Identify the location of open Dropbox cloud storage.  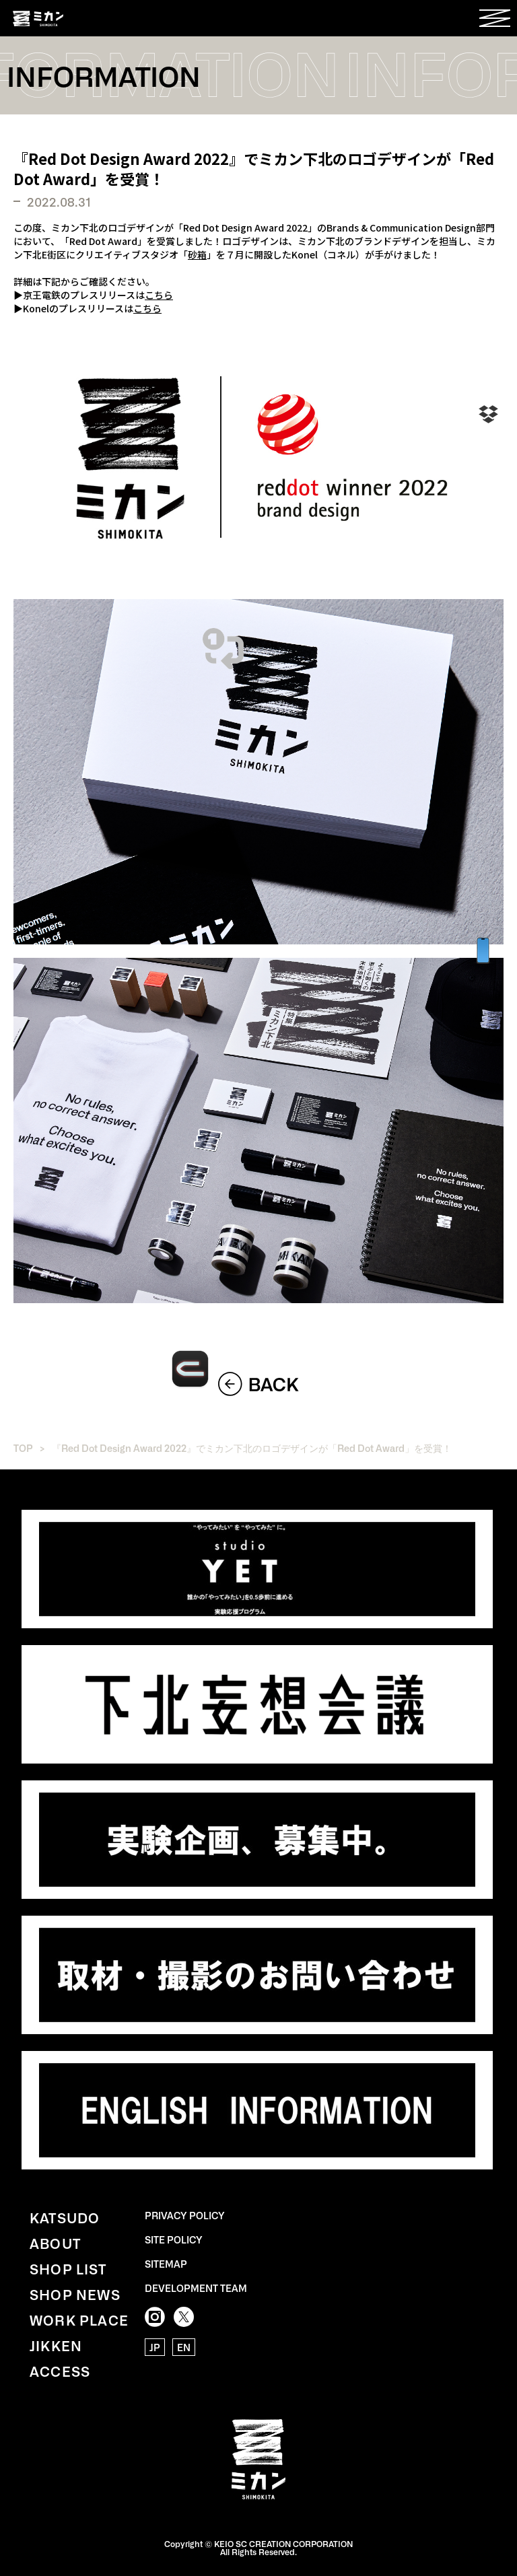
(488, 415).